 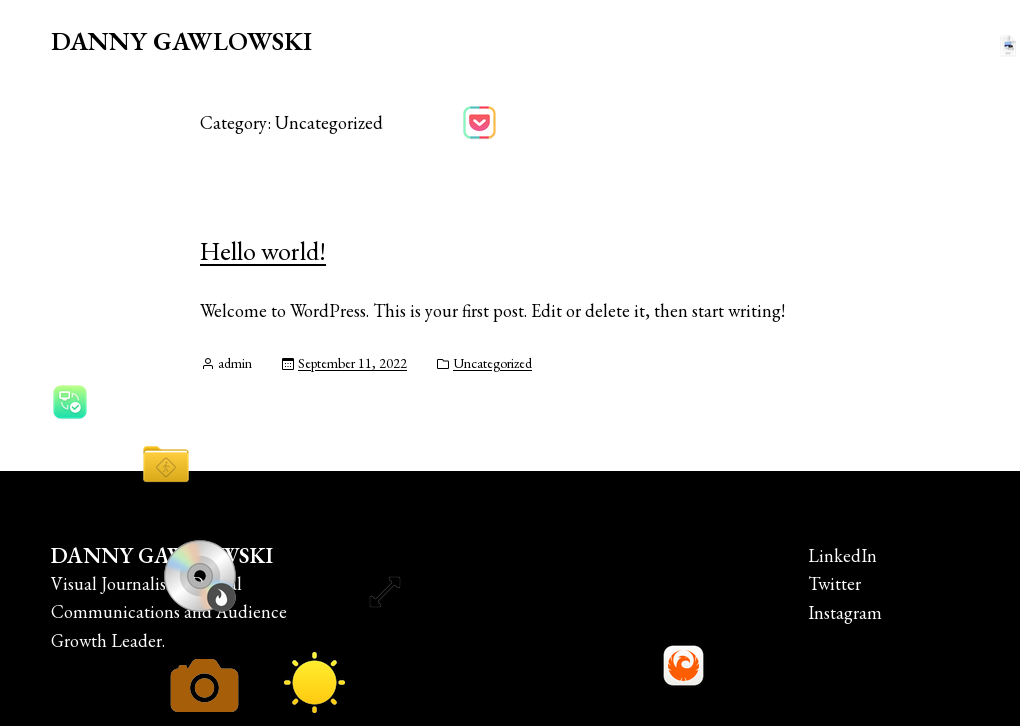 What do you see at coordinates (683, 665) in the screenshot?
I see `open betterbird email client` at bounding box center [683, 665].